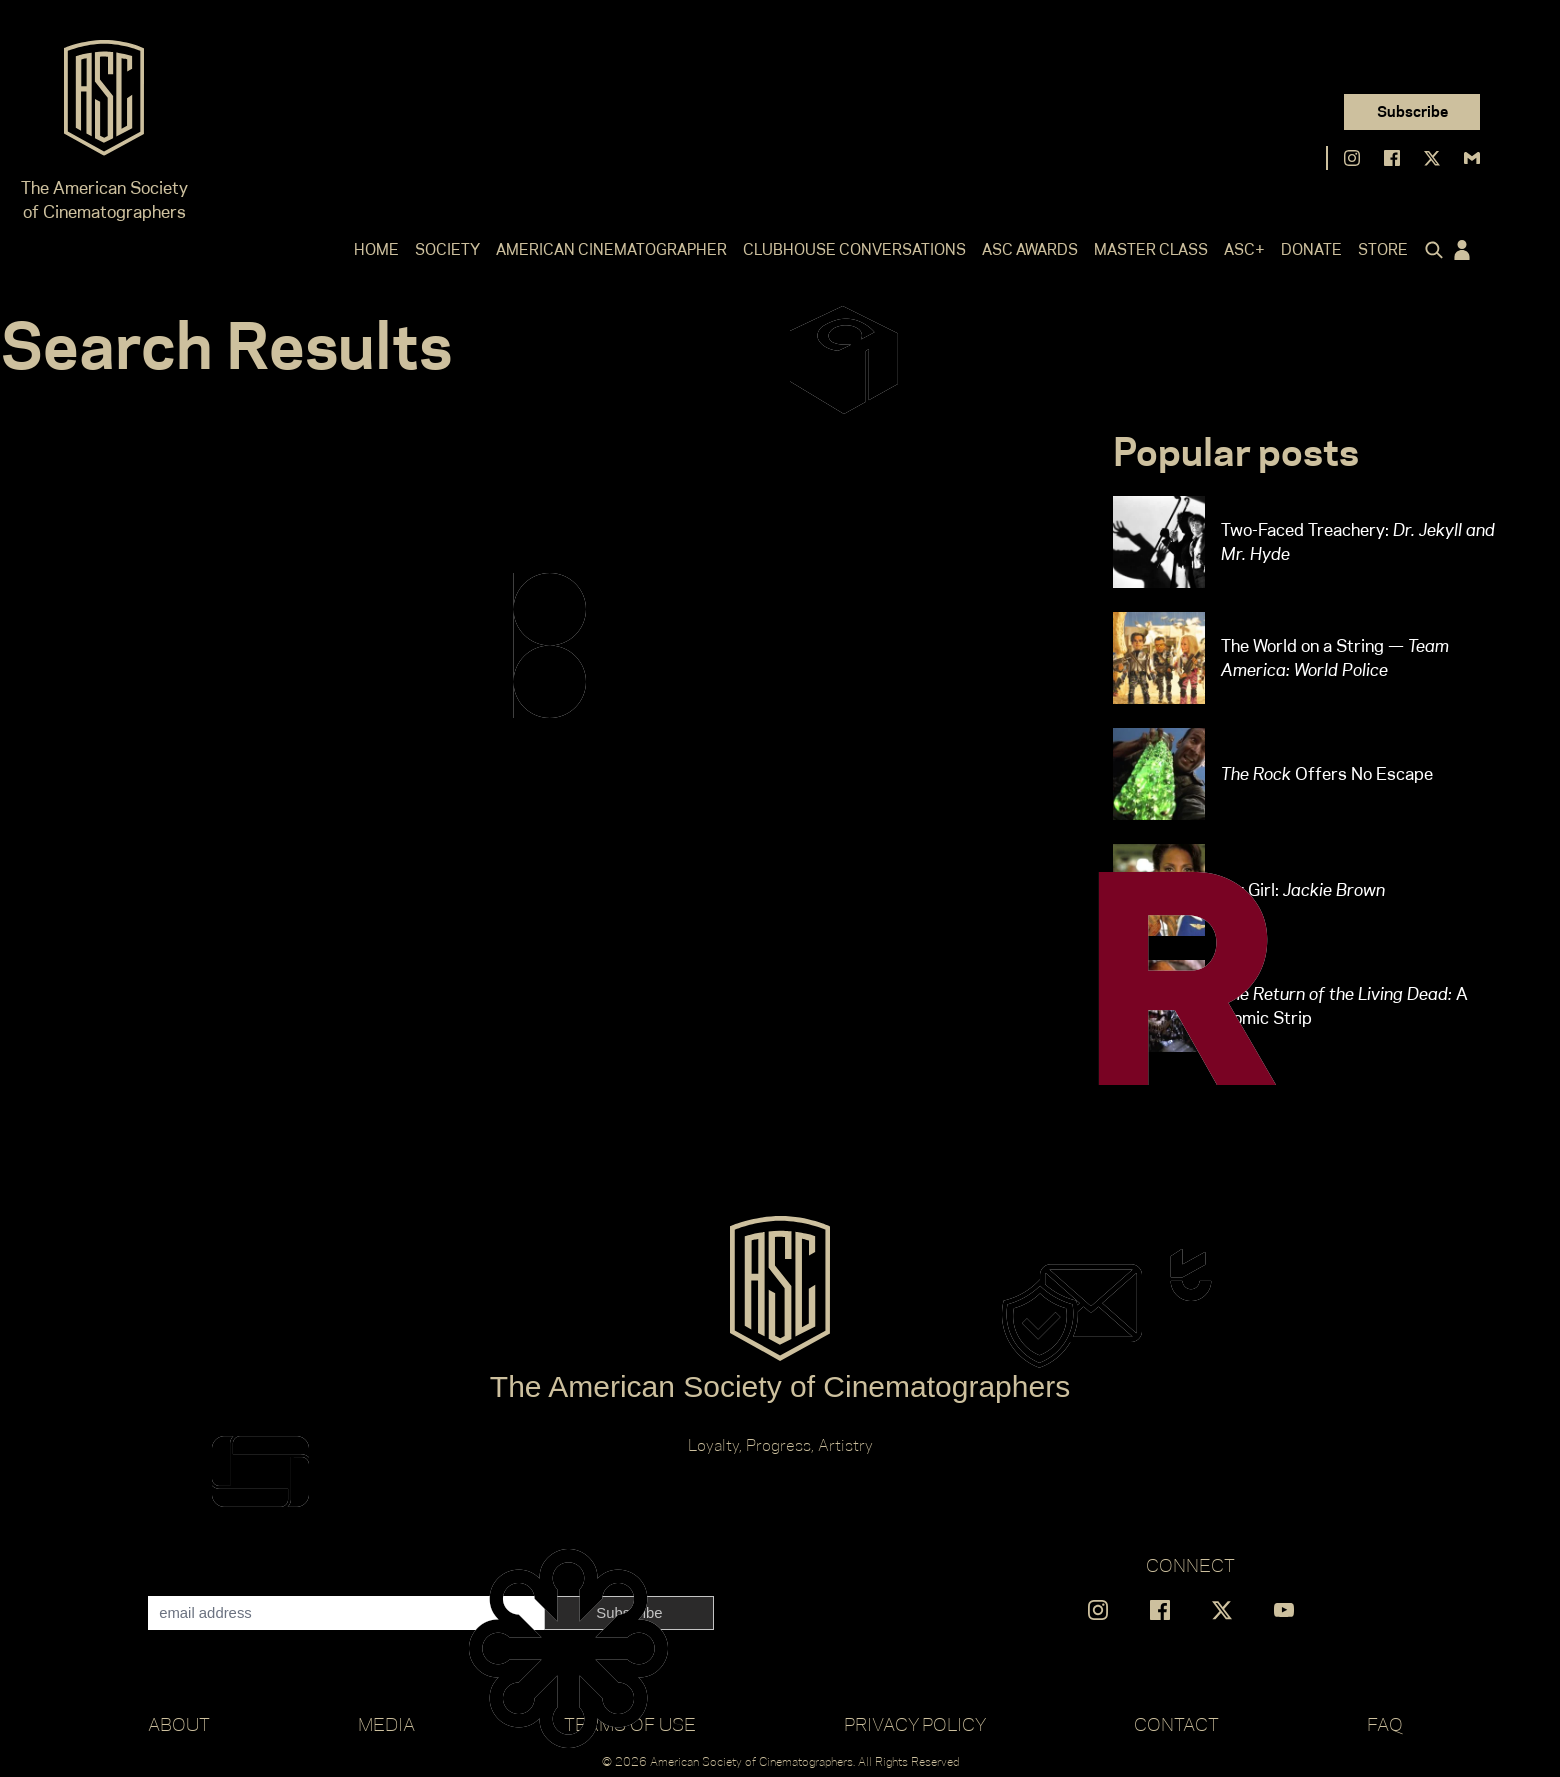 The image size is (1560, 1777). Describe the element at coordinates (568, 1648) in the screenshot. I see `svg file format indicator` at that location.